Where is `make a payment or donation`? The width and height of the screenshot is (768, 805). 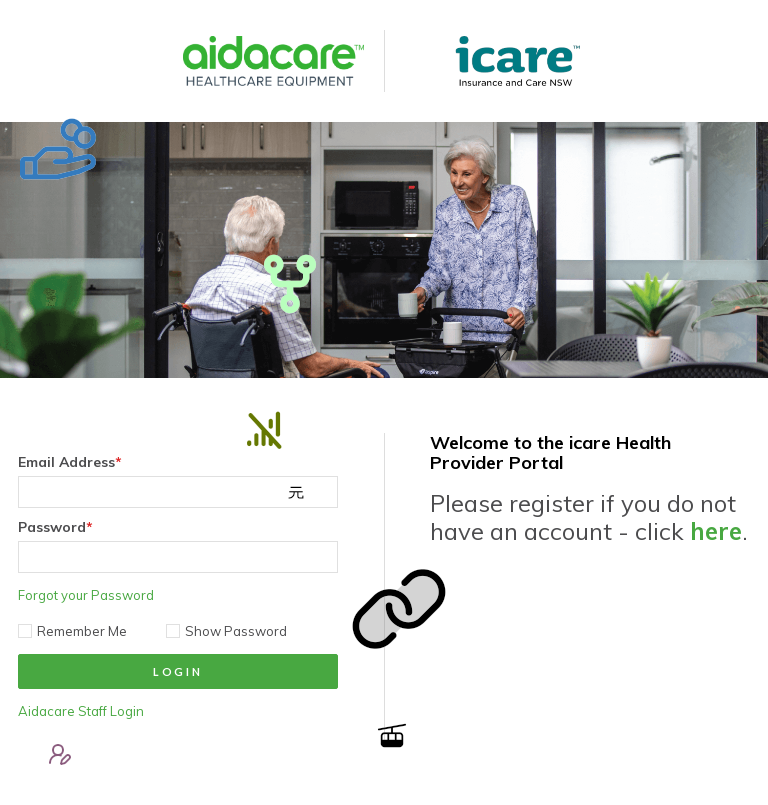
make a payment or donation is located at coordinates (60, 151).